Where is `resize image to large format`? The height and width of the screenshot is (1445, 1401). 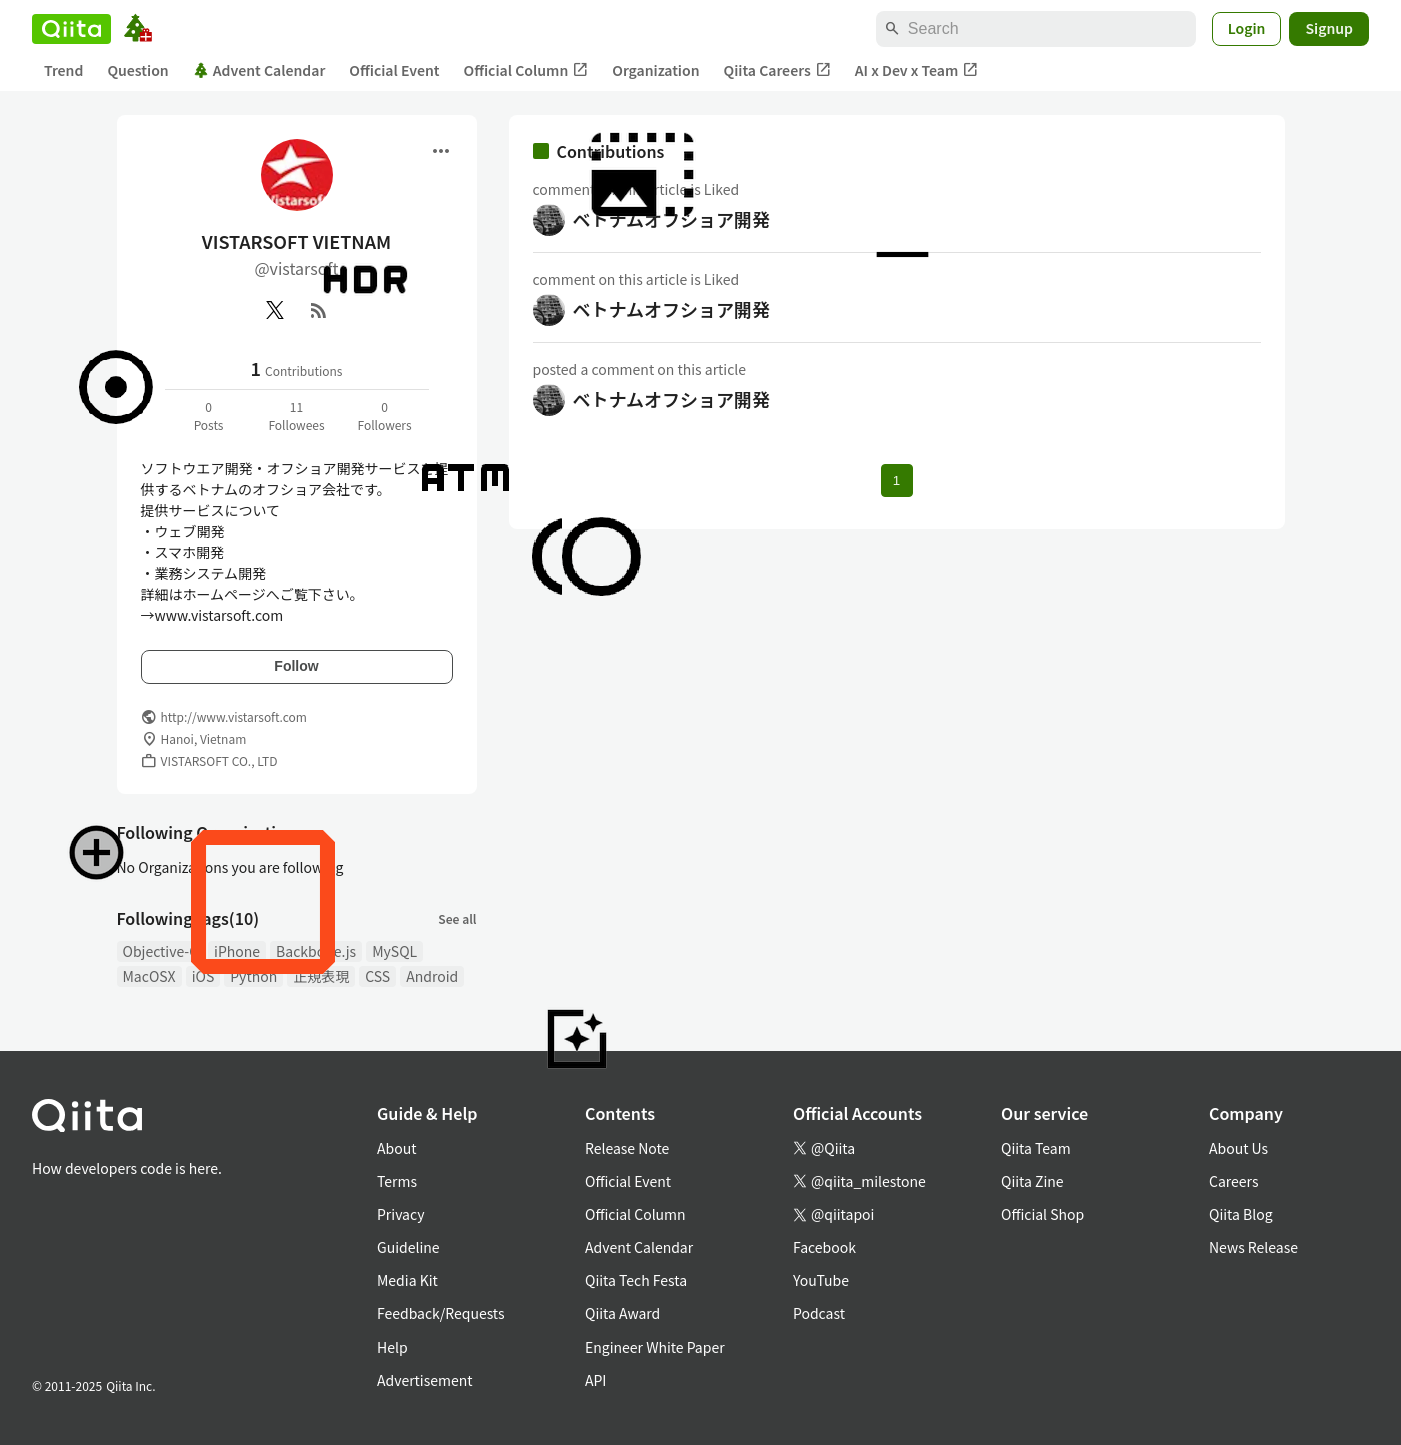 resize image to large format is located at coordinates (642, 174).